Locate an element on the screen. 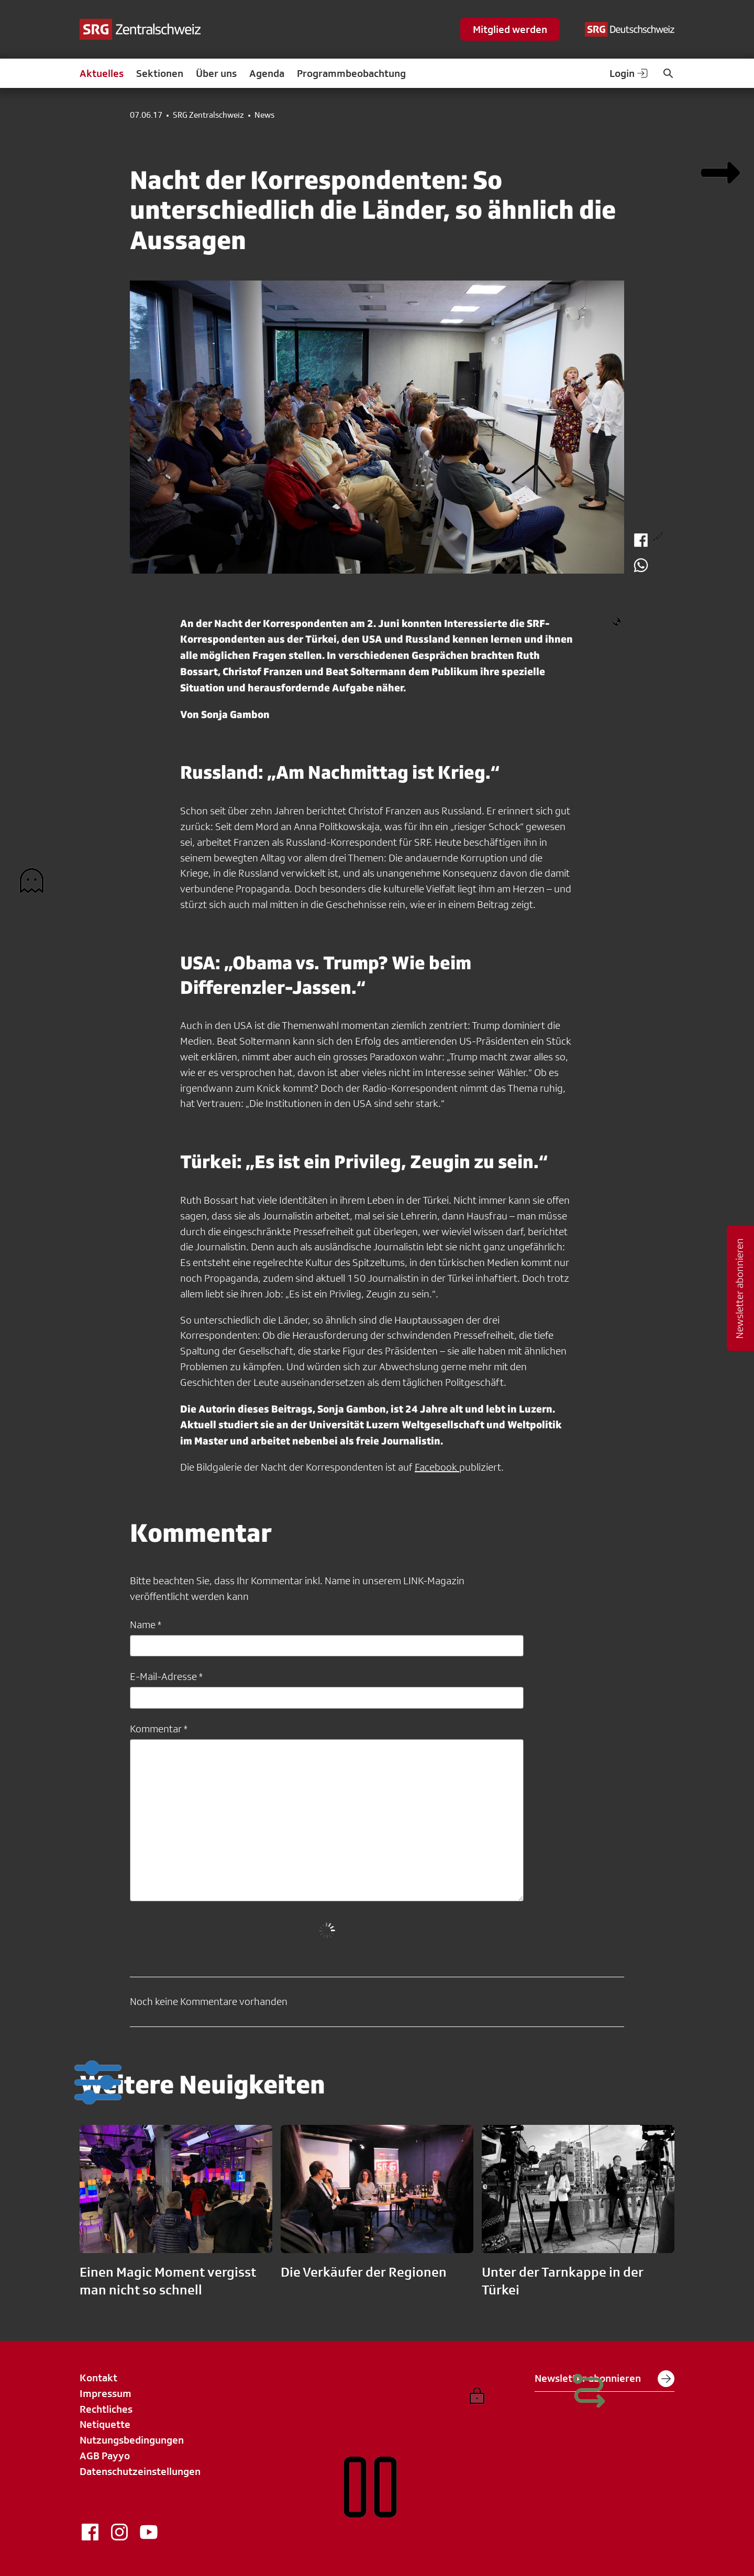 The width and height of the screenshot is (754, 2576). go to next item or step is located at coordinates (720, 173).